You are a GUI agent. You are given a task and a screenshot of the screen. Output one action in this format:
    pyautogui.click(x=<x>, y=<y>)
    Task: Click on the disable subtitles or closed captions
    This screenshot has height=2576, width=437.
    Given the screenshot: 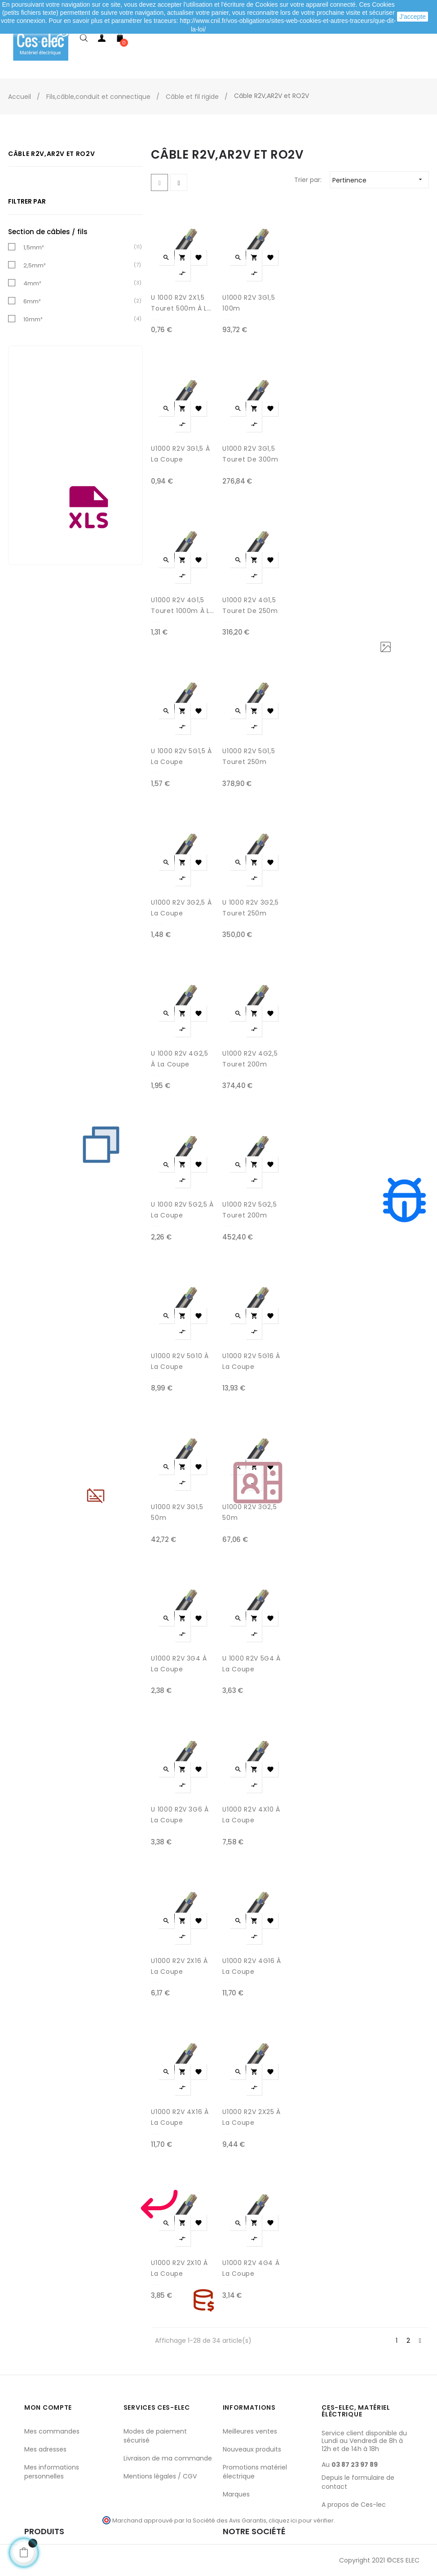 What is the action you would take?
    pyautogui.click(x=96, y=1496)
    